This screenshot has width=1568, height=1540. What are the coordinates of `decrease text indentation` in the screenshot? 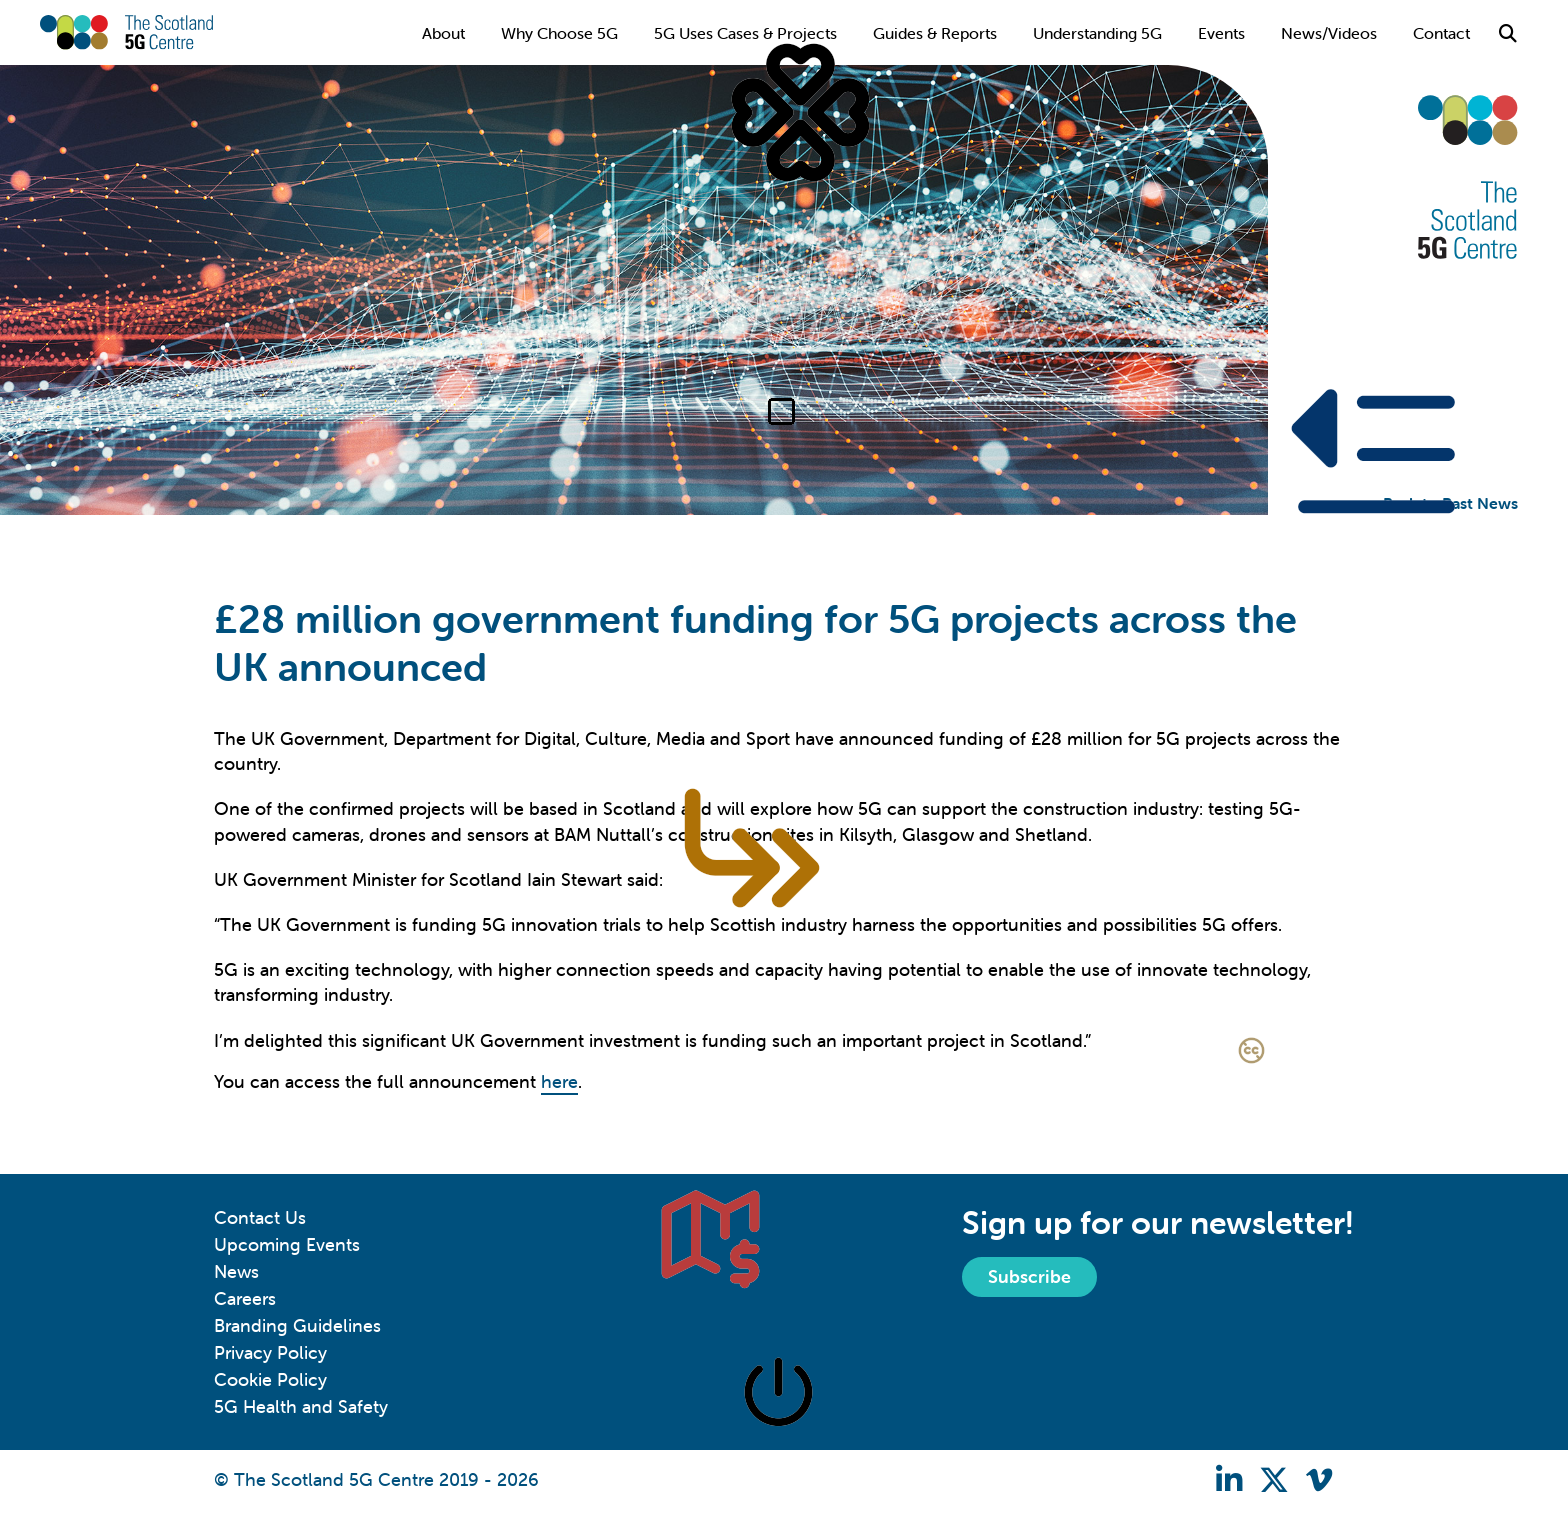 It's located at (1376, 454).